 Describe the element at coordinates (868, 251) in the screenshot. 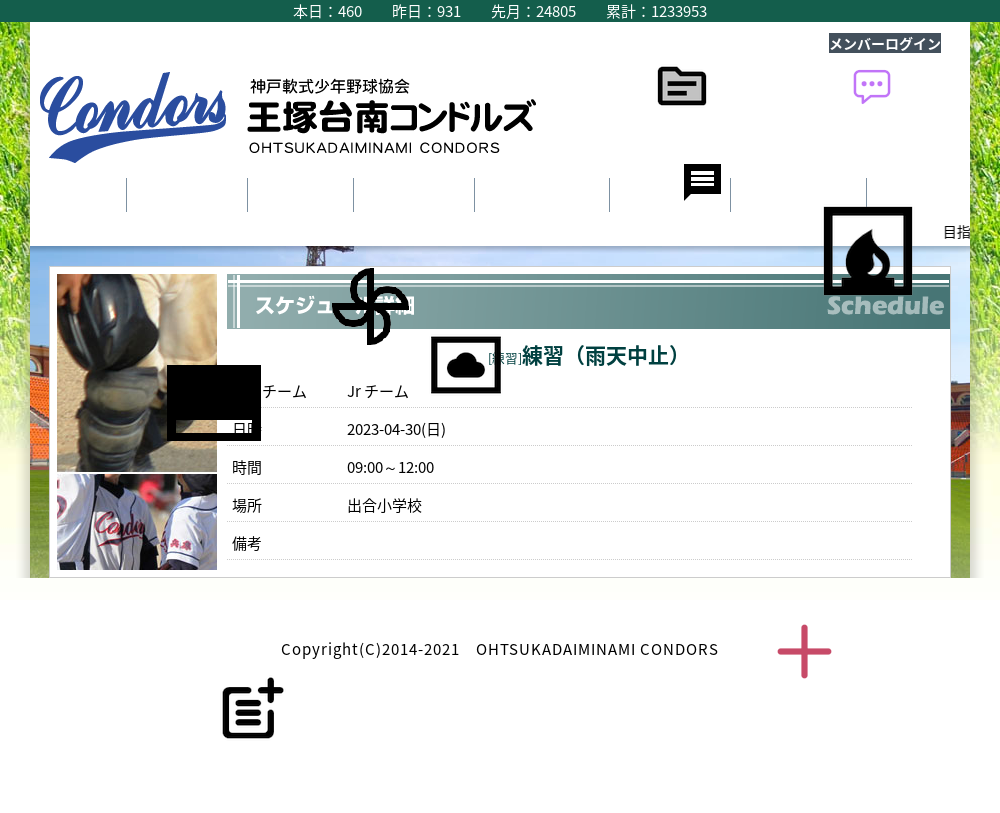

I see `access fireplace or heating controls` at that location.